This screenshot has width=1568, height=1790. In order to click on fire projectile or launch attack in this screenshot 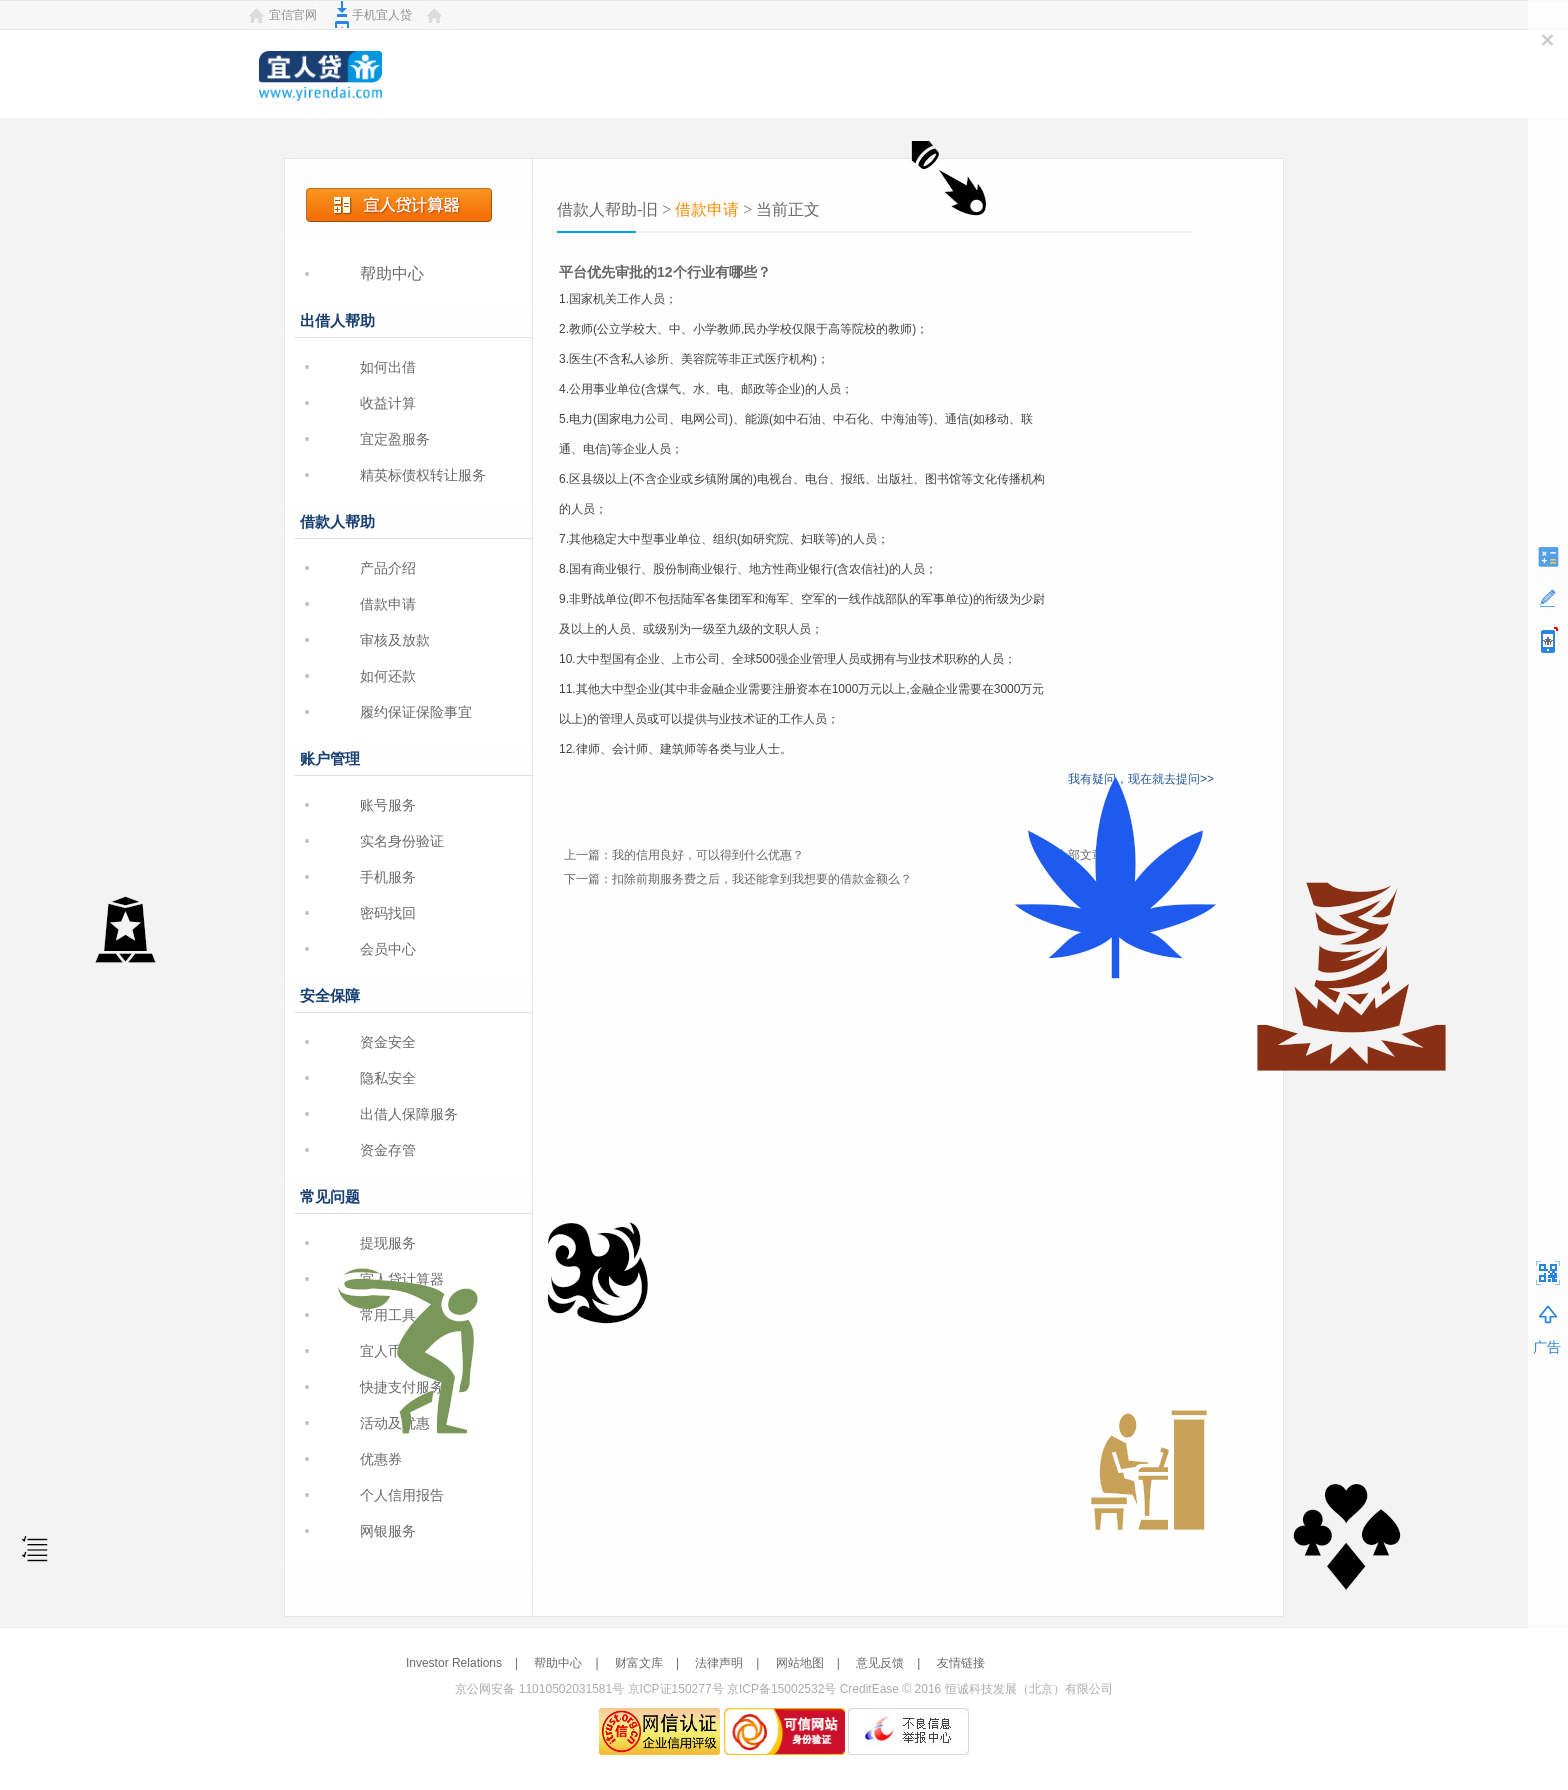, I will do `click(949, 178)`.